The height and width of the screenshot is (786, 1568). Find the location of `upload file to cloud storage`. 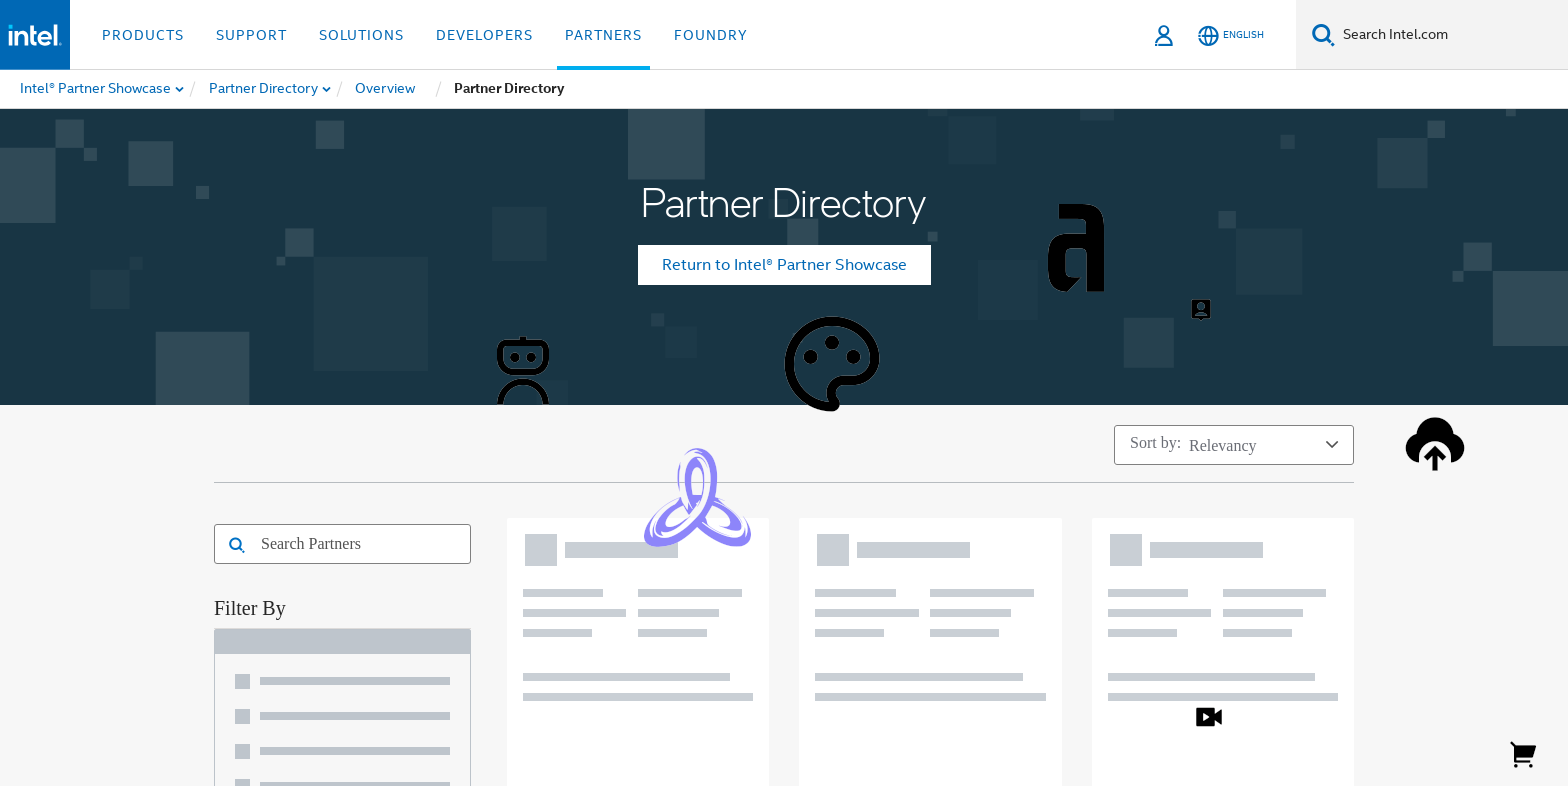

upload file to cloud storage is located at coordinates (1435, 444).